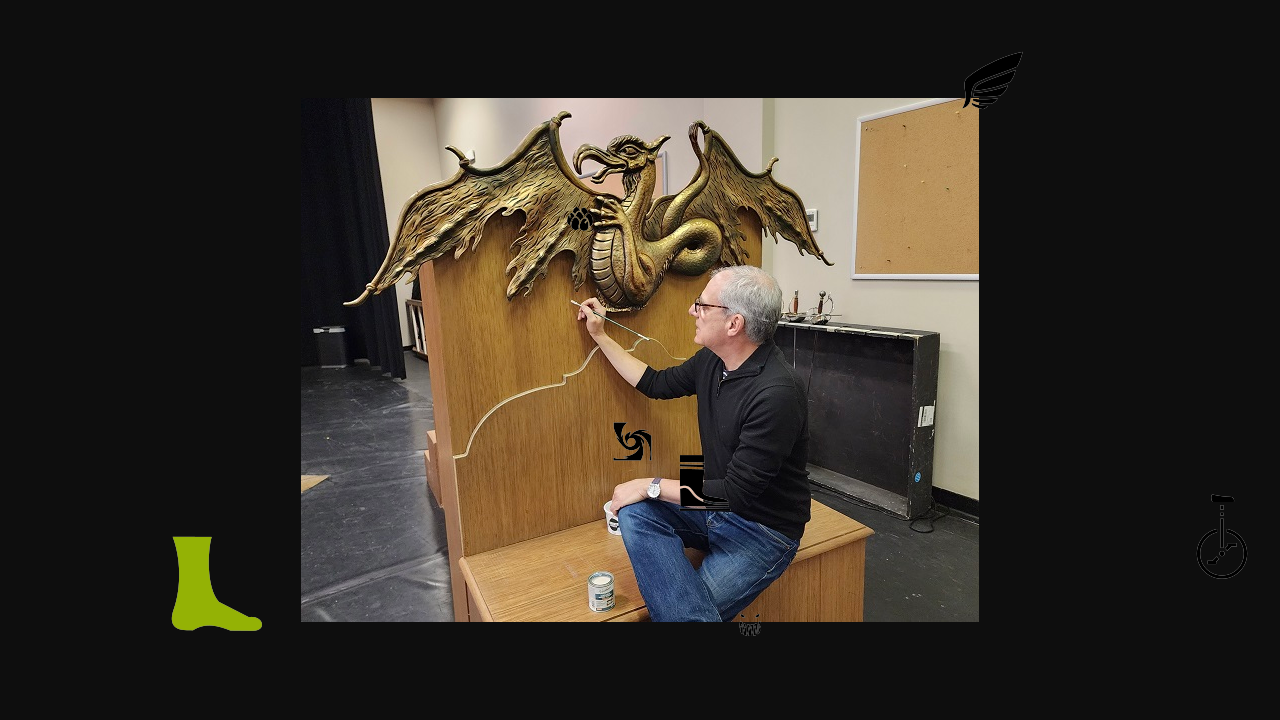  What do you see at coordinates (632, 441) in the screenshot?
I see `indicates wind or air-based ability in game` at bounding box center [632, 441].